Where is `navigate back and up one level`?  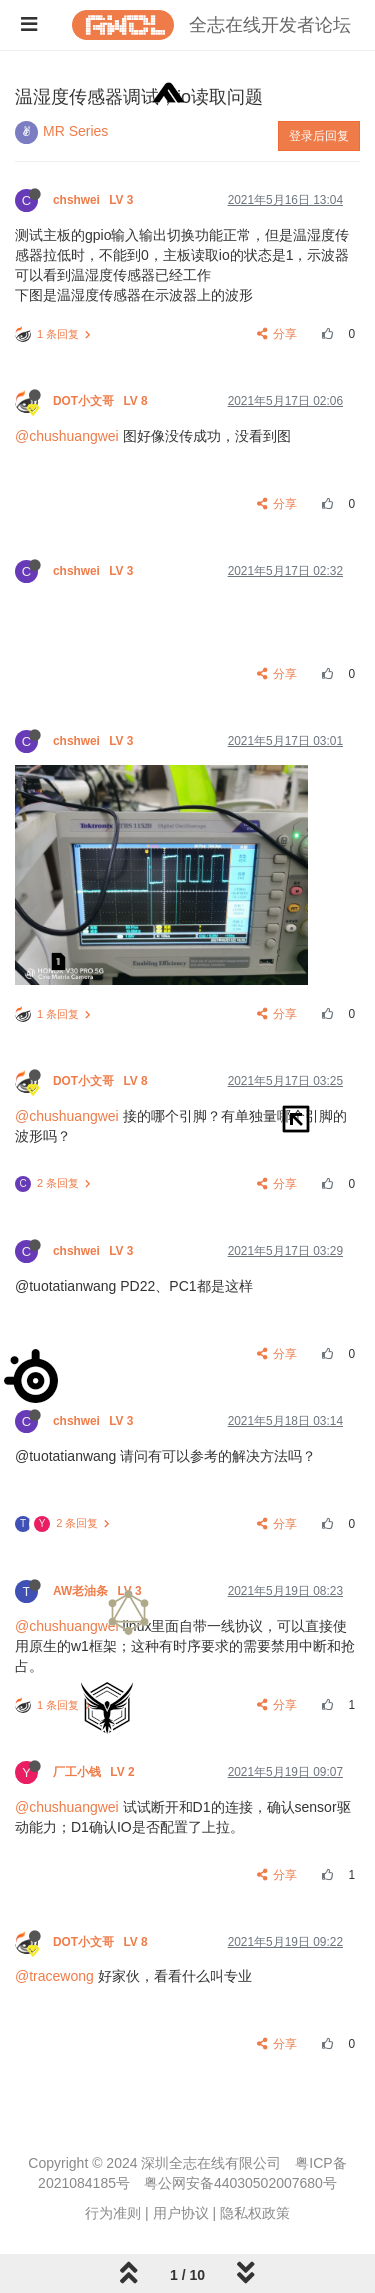 navigate back and up one level is located at coordinates (296, 1119).